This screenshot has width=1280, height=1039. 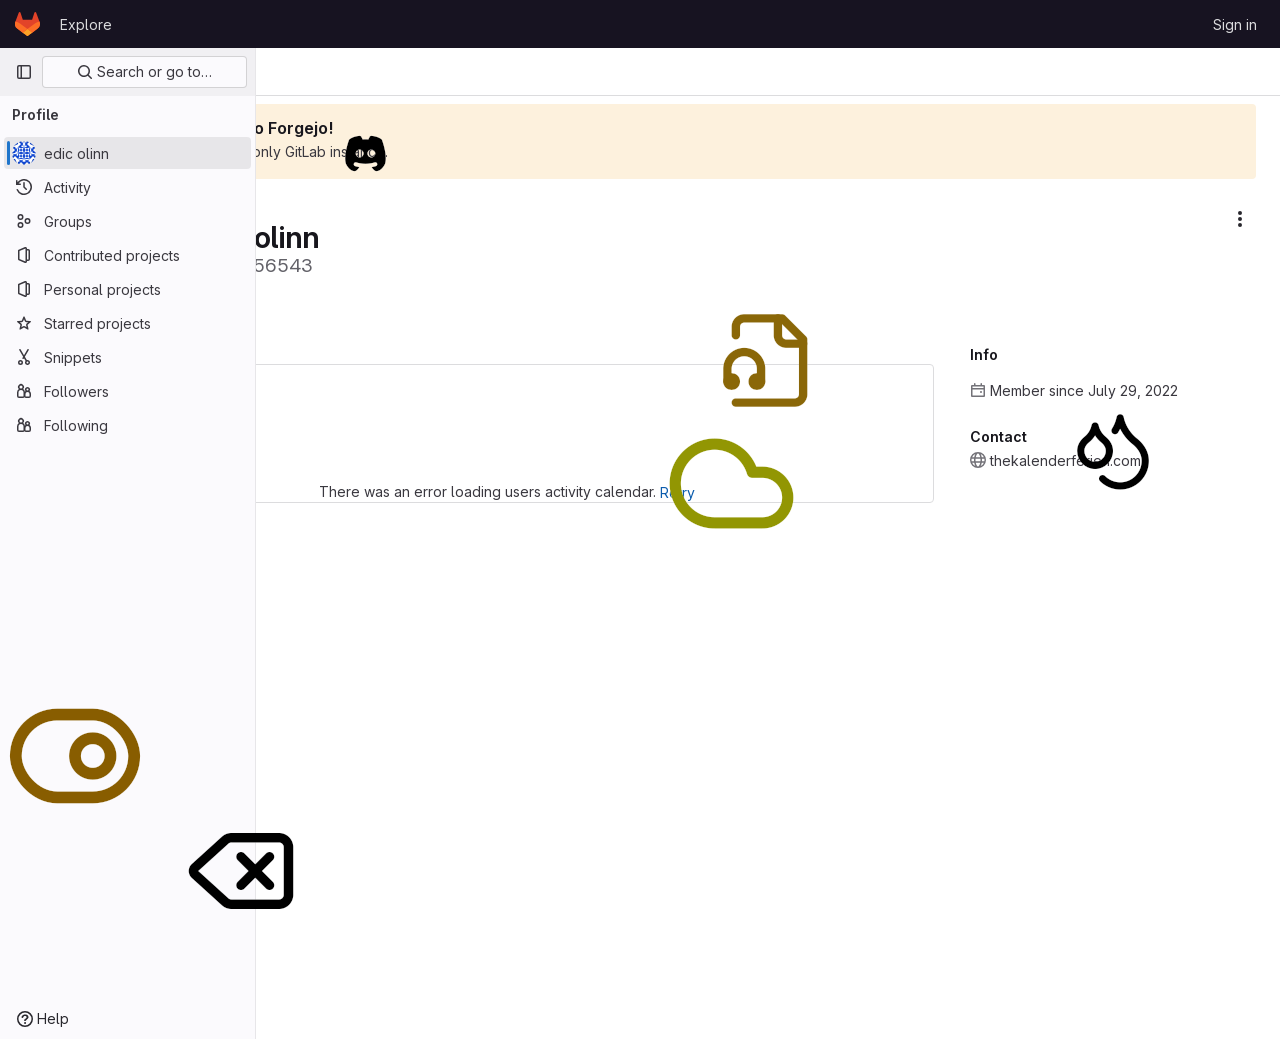 I want to click on access cloud storage, so click(x=731, y=483).